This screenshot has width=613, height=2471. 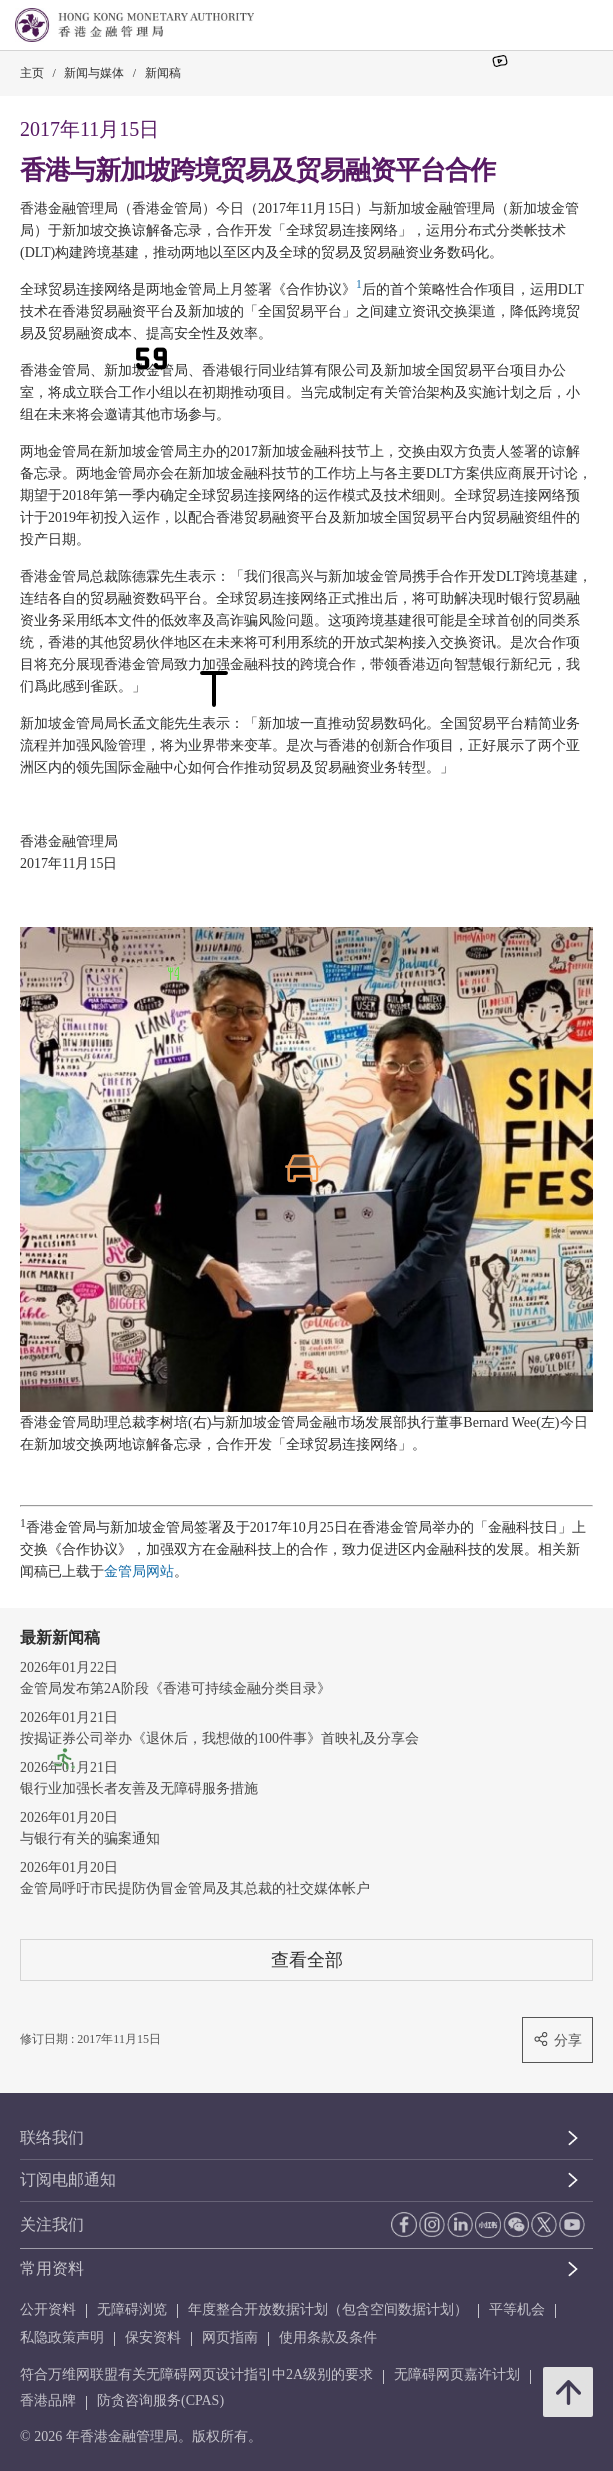 I want to click on text formatting tool for titles, so click(x=214, y=689).